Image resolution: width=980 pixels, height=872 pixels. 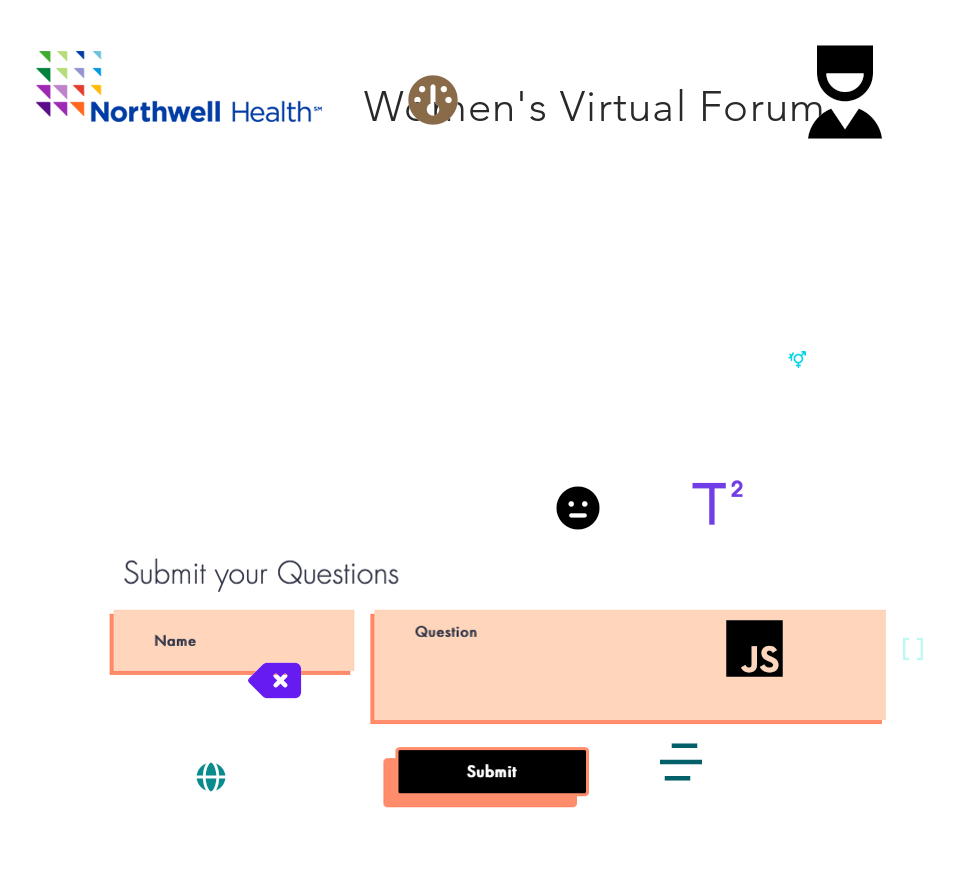 What do you see at coordinates (578, 508) in the screenshot?
I see `indicate a neutral or indifferent reaction` at bounding box center [578, 508].